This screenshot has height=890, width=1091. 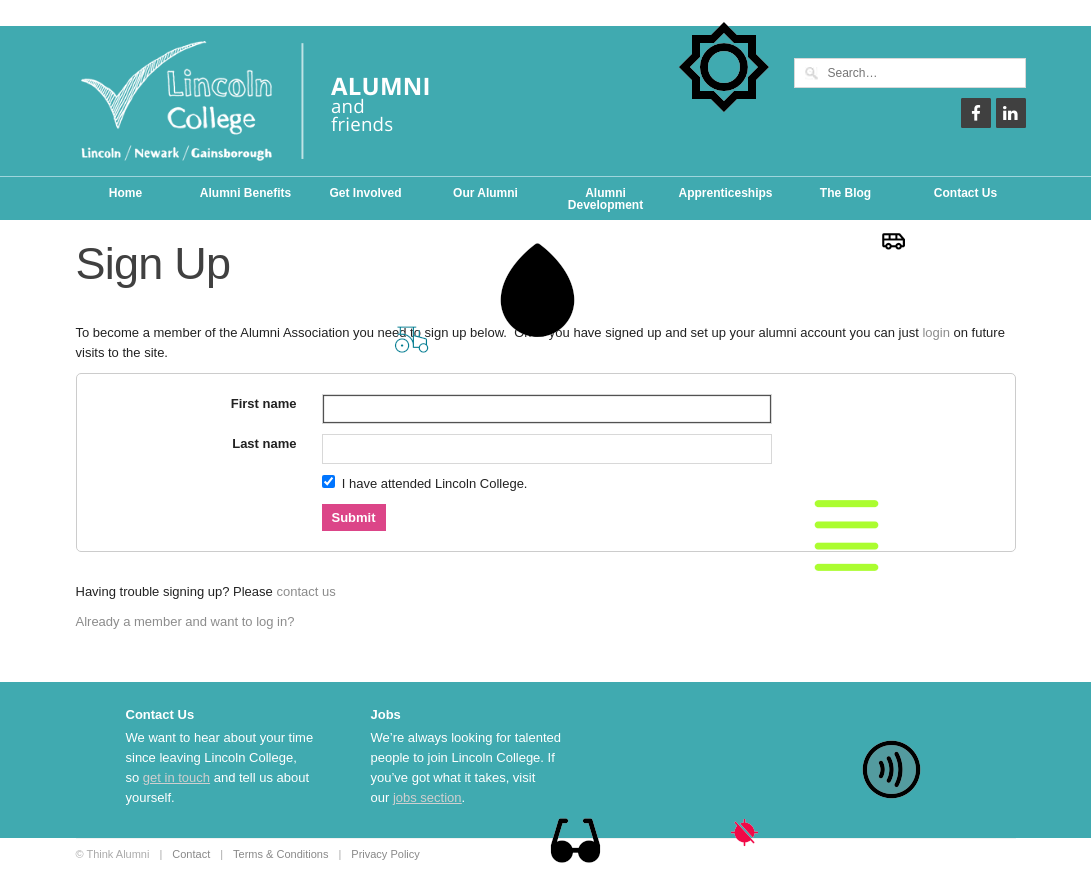 What do you see at coordinates (575, 840) in the screenshot?
I see `view reading mode or accessibility options` at bounding box center [575, 840].